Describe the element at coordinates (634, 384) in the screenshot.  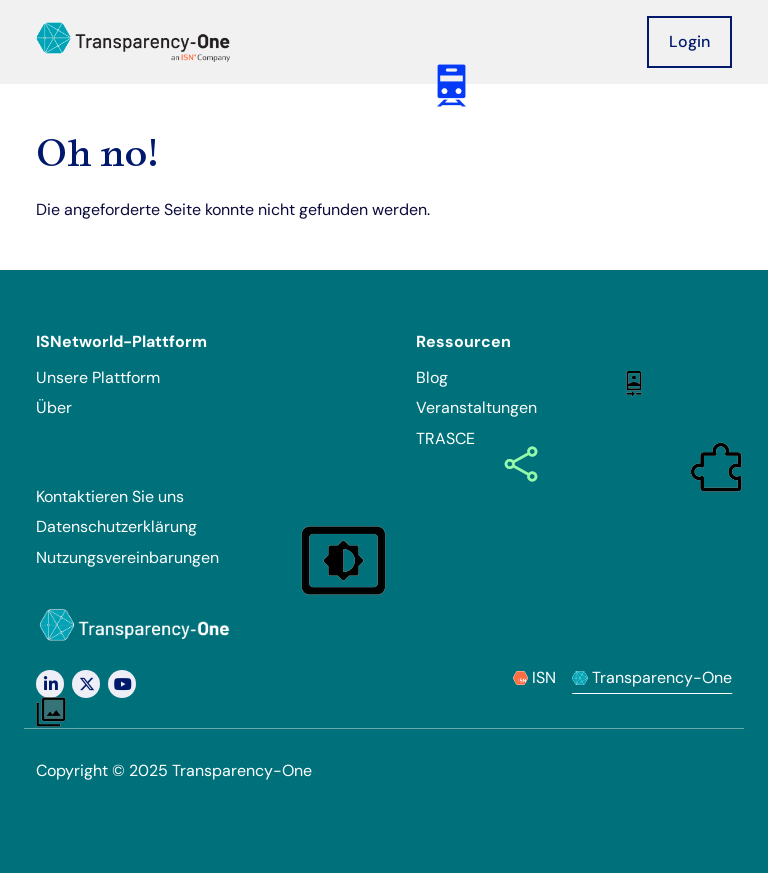
I see `switch to front-facing camera` at that location.